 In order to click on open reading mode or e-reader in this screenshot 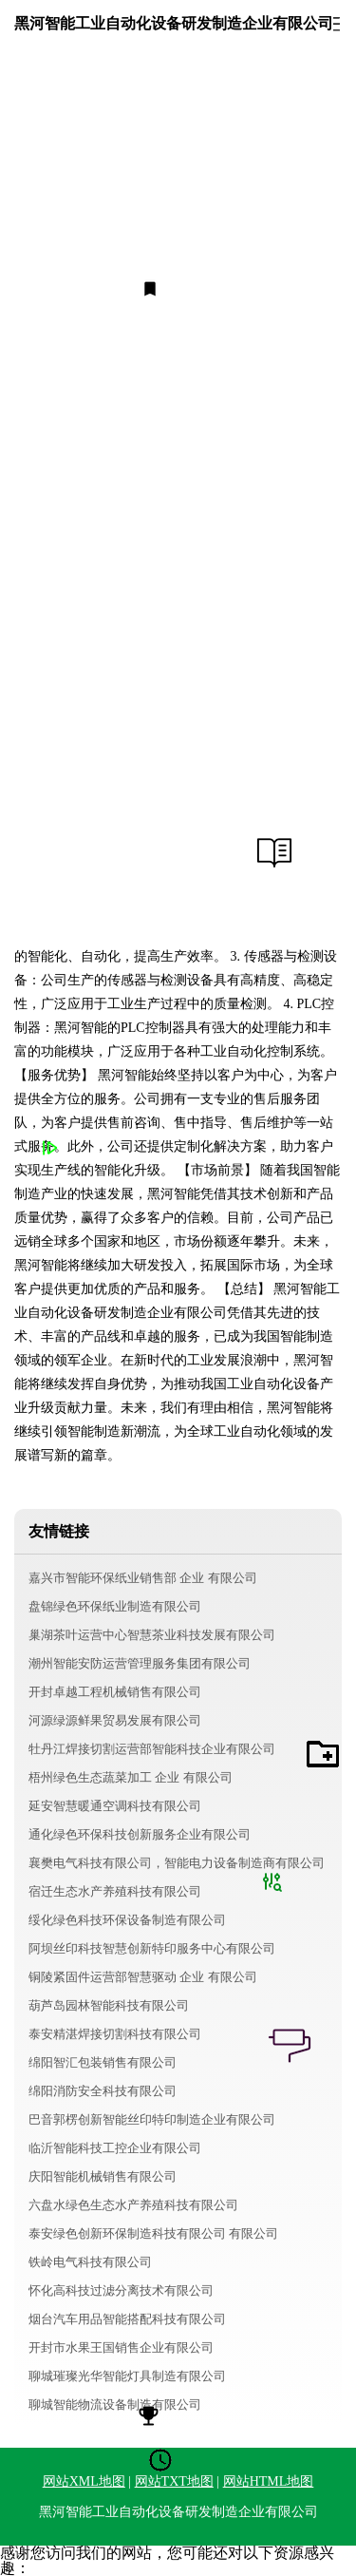, I will do `click(274, 850)`.